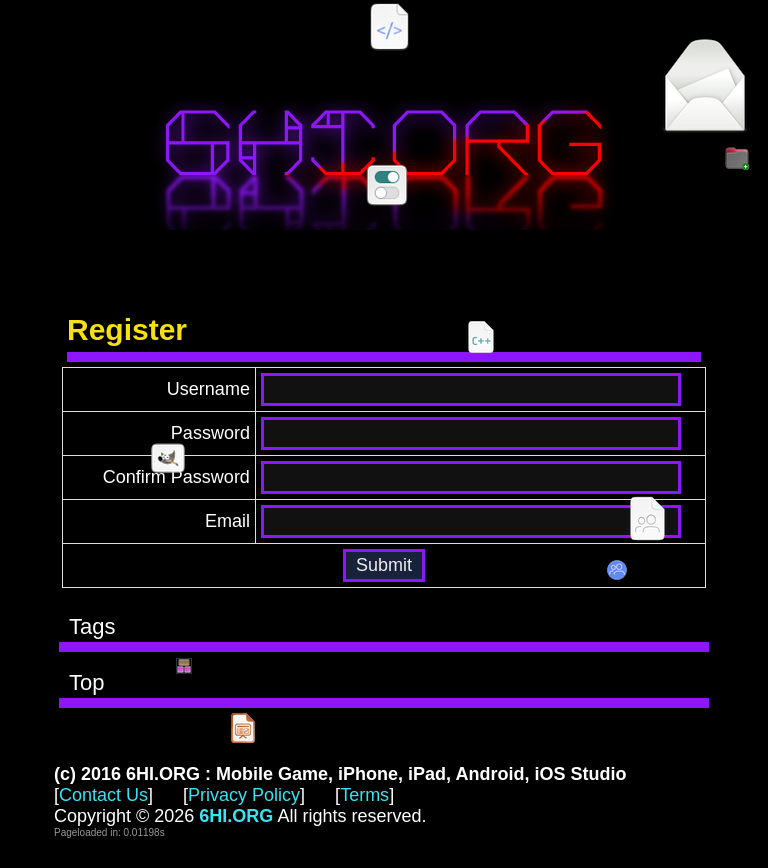  I want to click on open desktop preferences or settings, so click(387, 185).